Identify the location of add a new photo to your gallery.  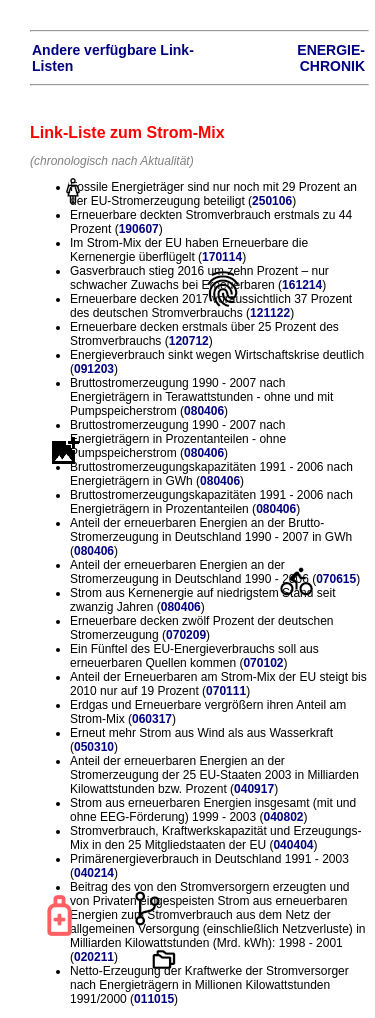
(65, 451).